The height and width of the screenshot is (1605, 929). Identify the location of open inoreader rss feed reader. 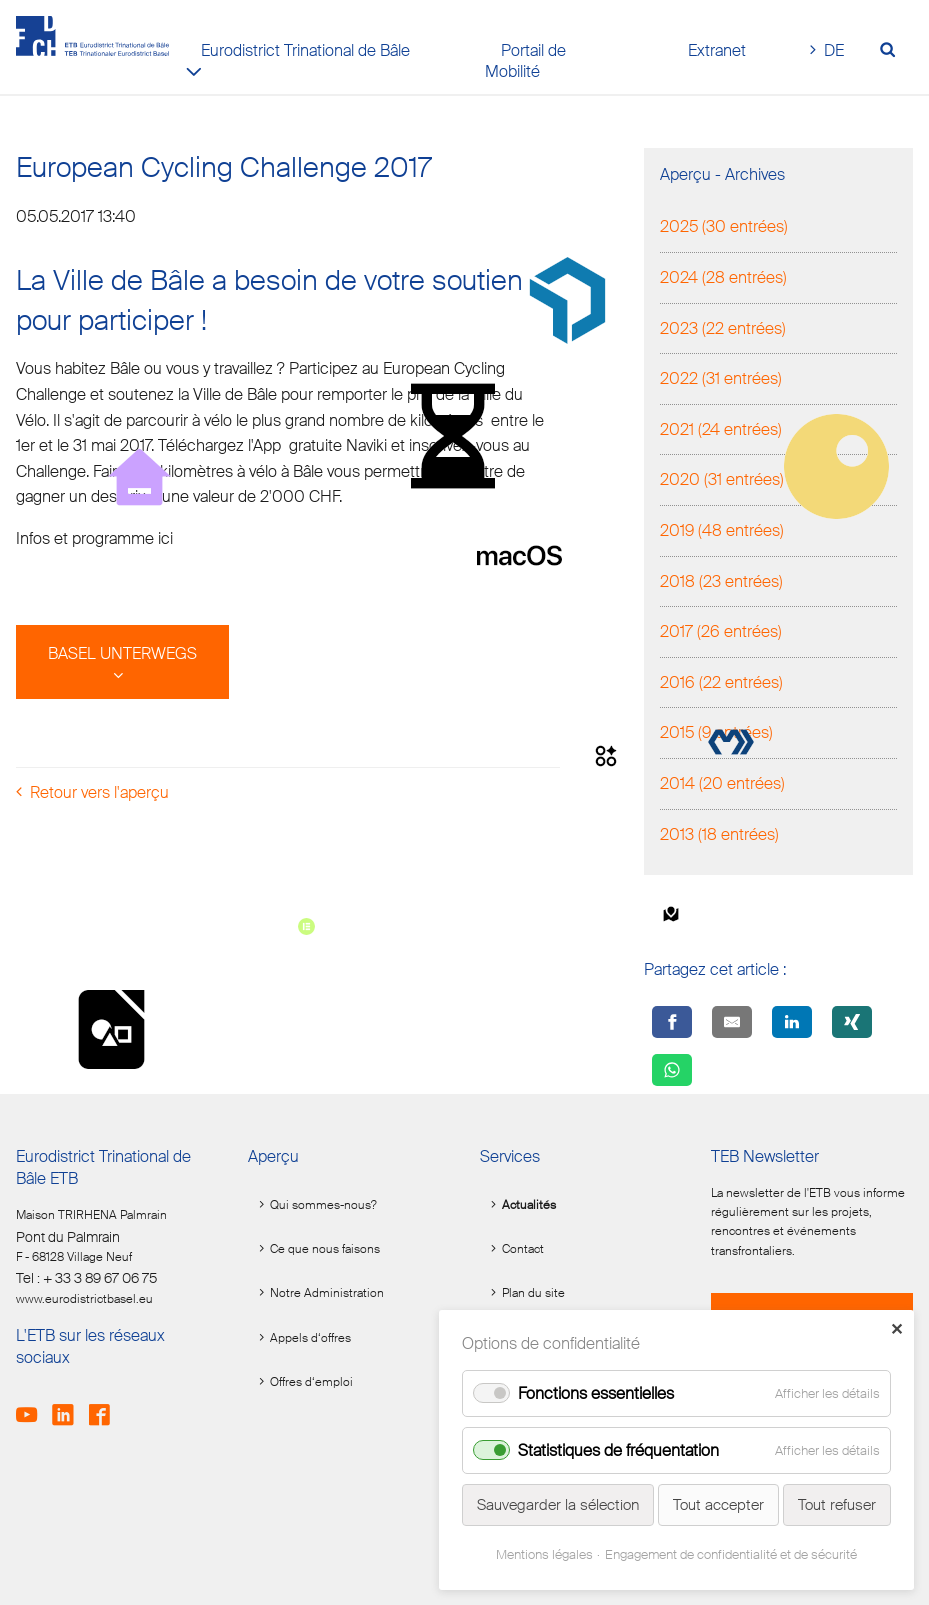
(836, 466).